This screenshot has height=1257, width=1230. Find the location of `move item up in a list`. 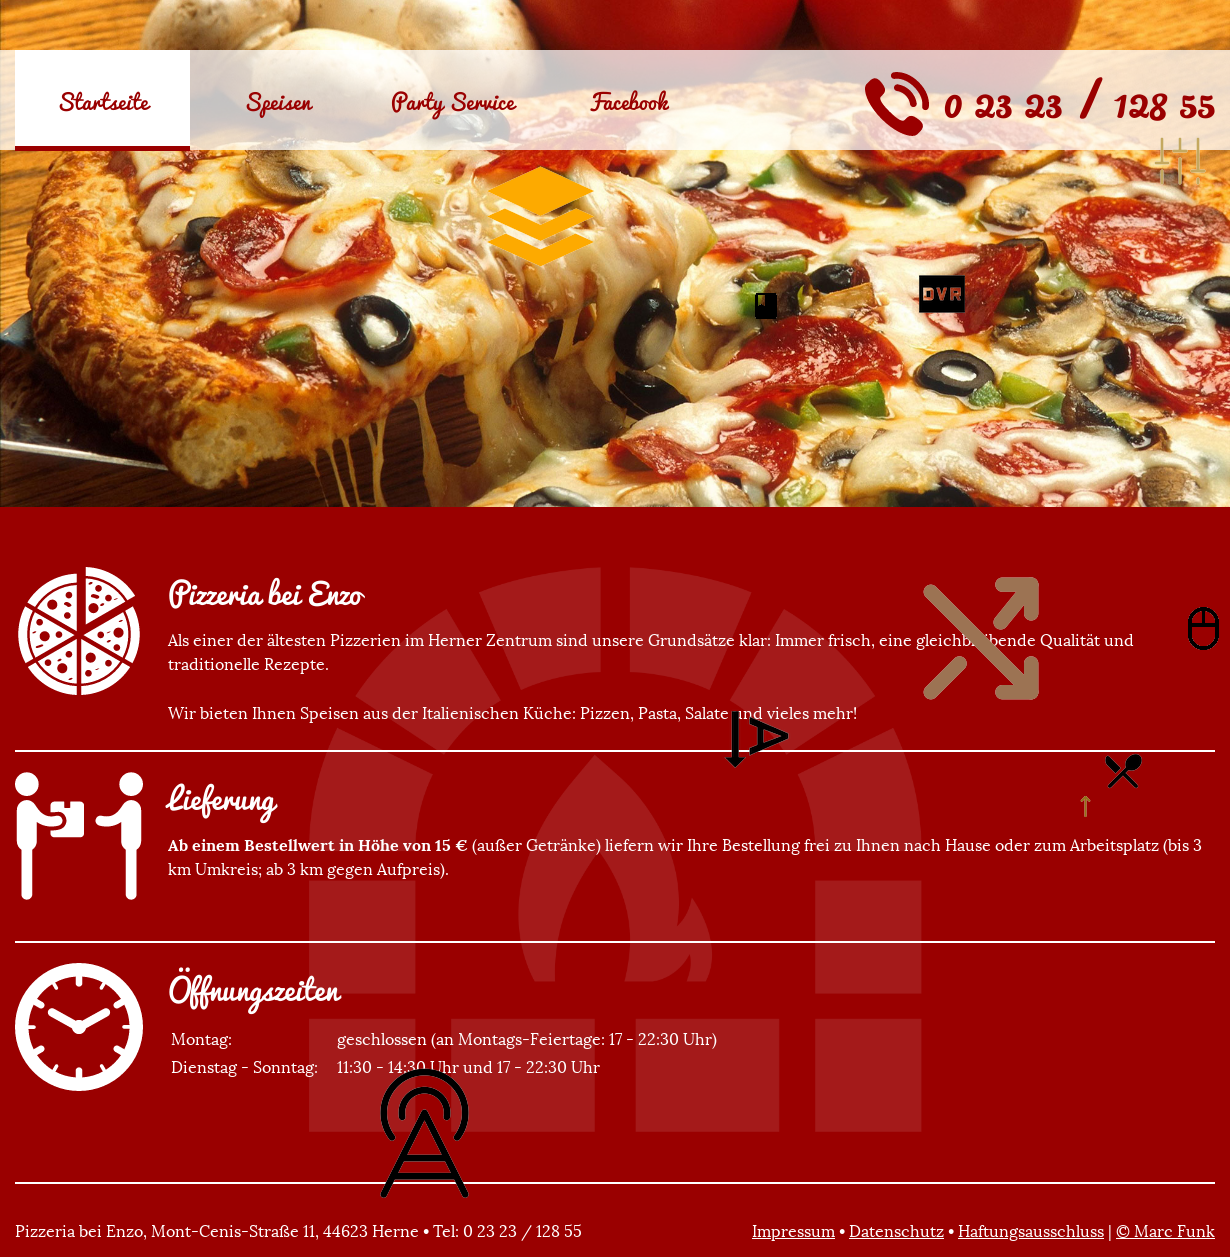

move item up in a list is located at coordinates (1085, 806).